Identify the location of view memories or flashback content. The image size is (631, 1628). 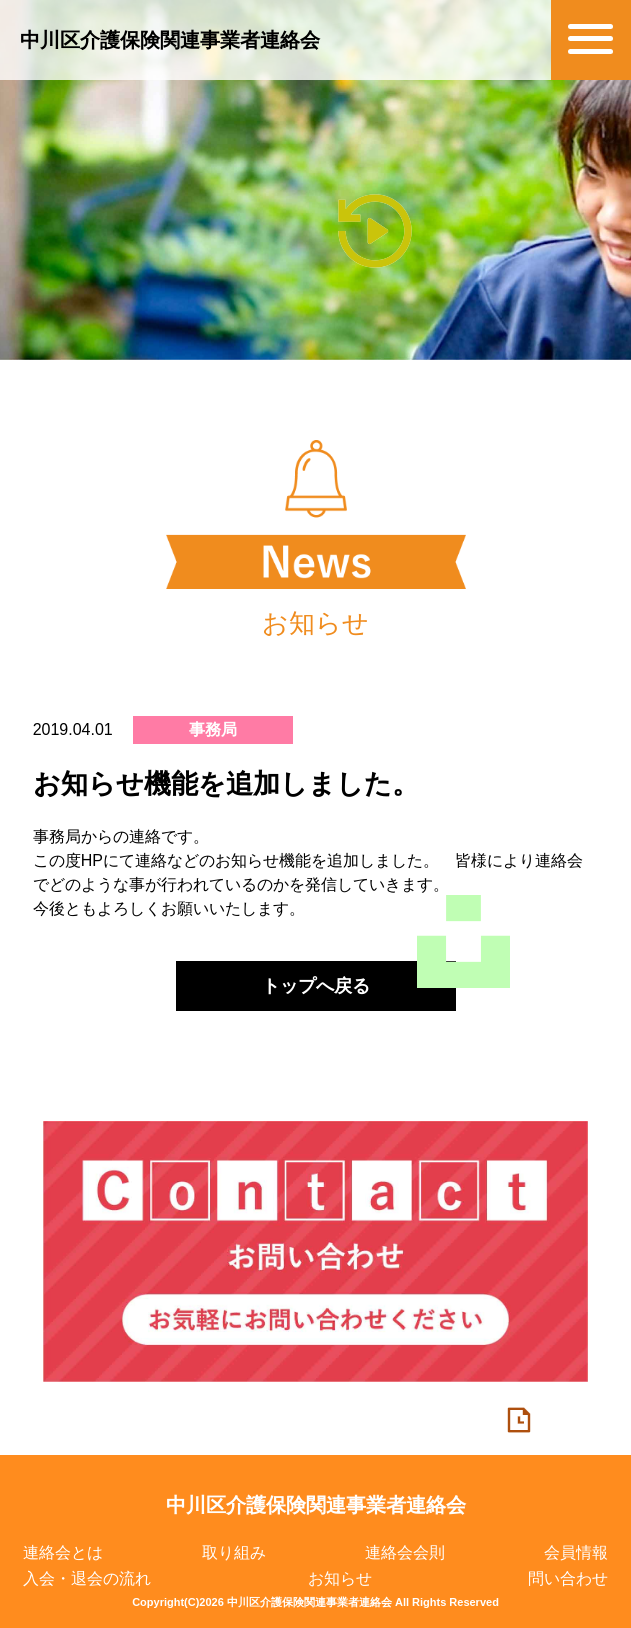
(375, 231).